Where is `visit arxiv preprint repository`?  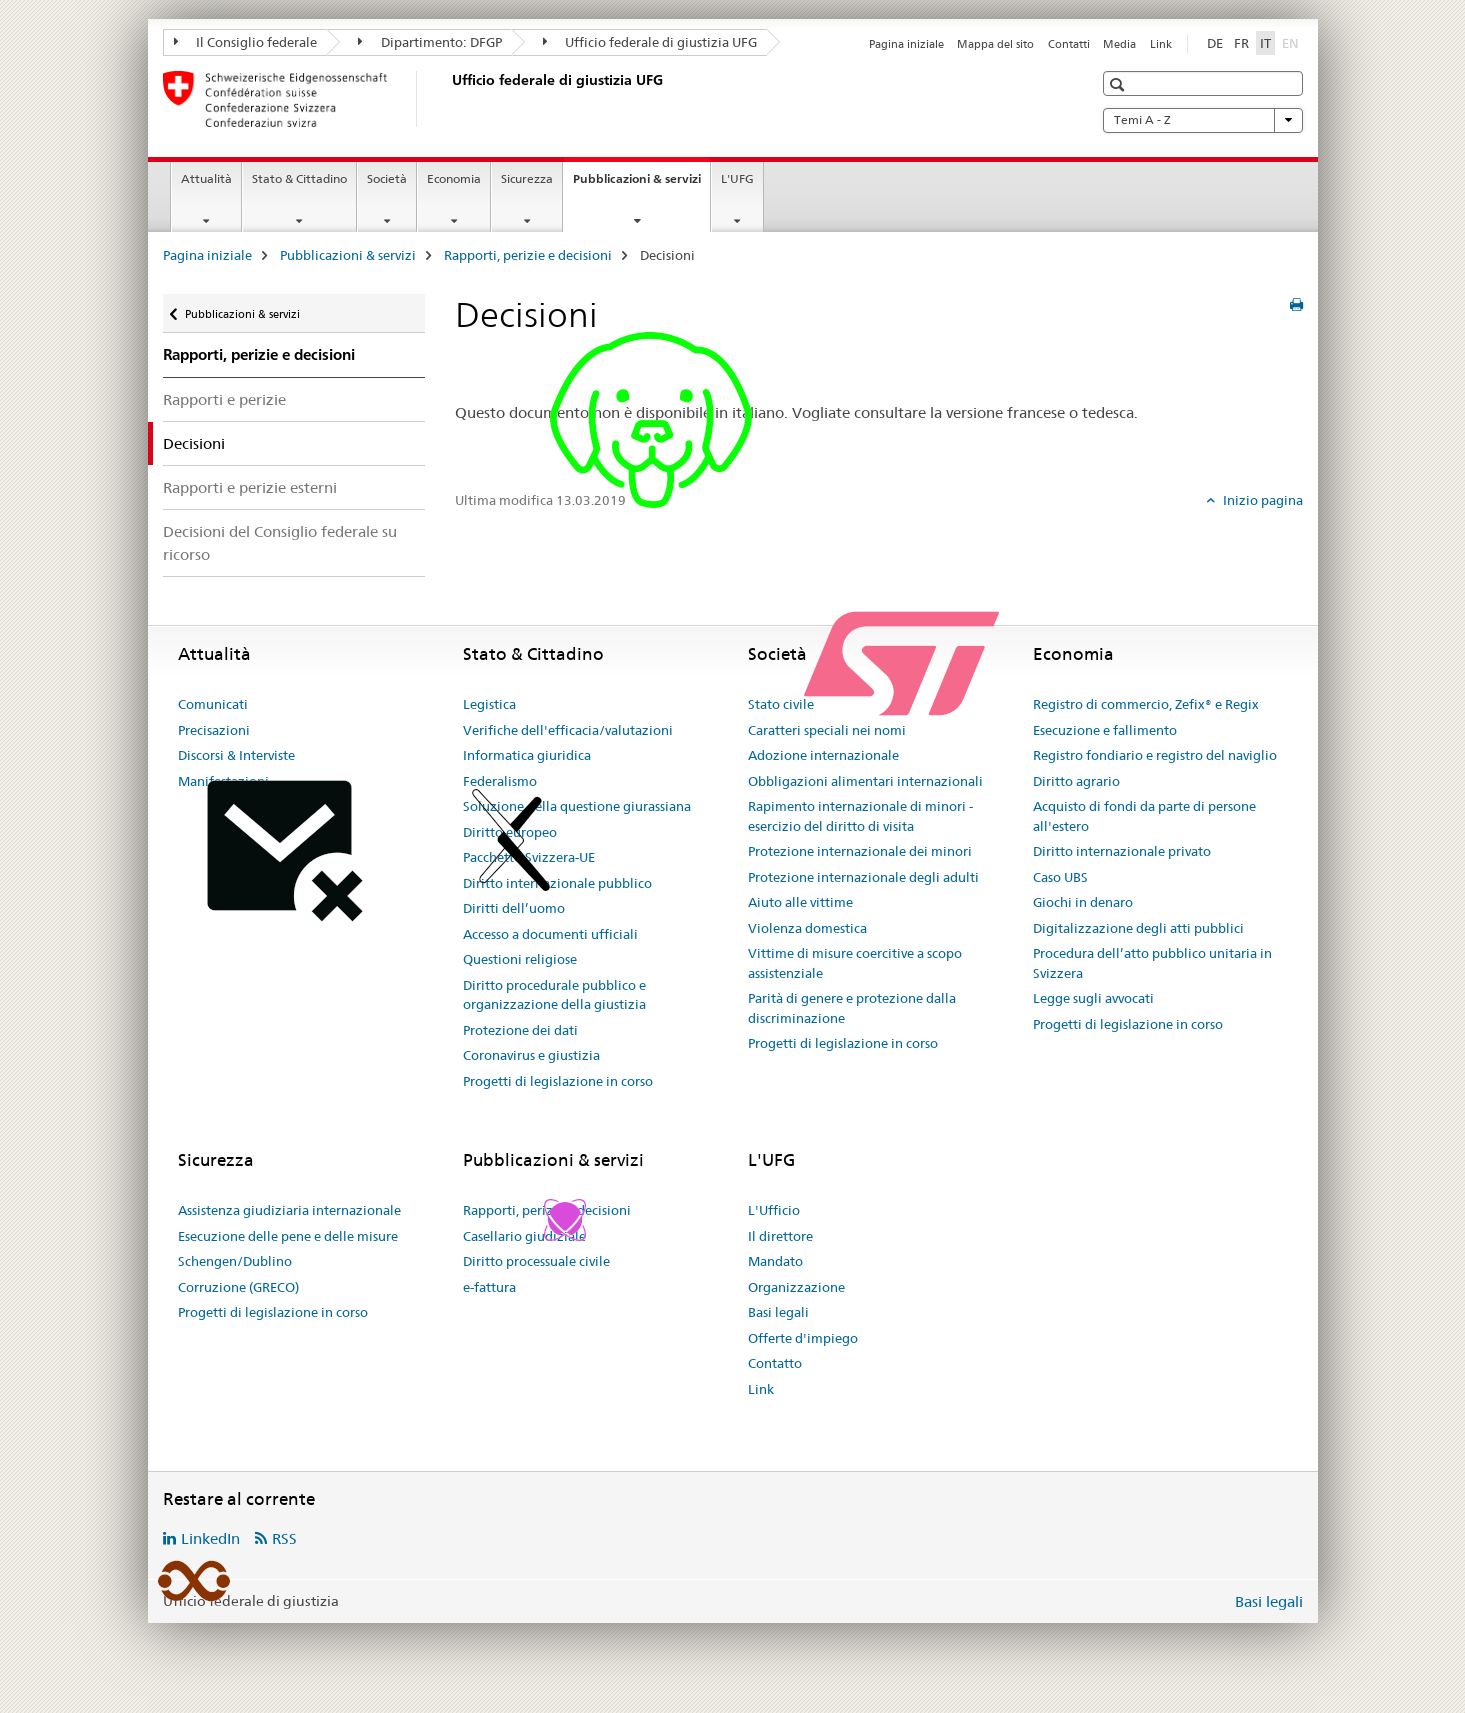
visit arxiv preprint repository is located at coordinates (511, 840).